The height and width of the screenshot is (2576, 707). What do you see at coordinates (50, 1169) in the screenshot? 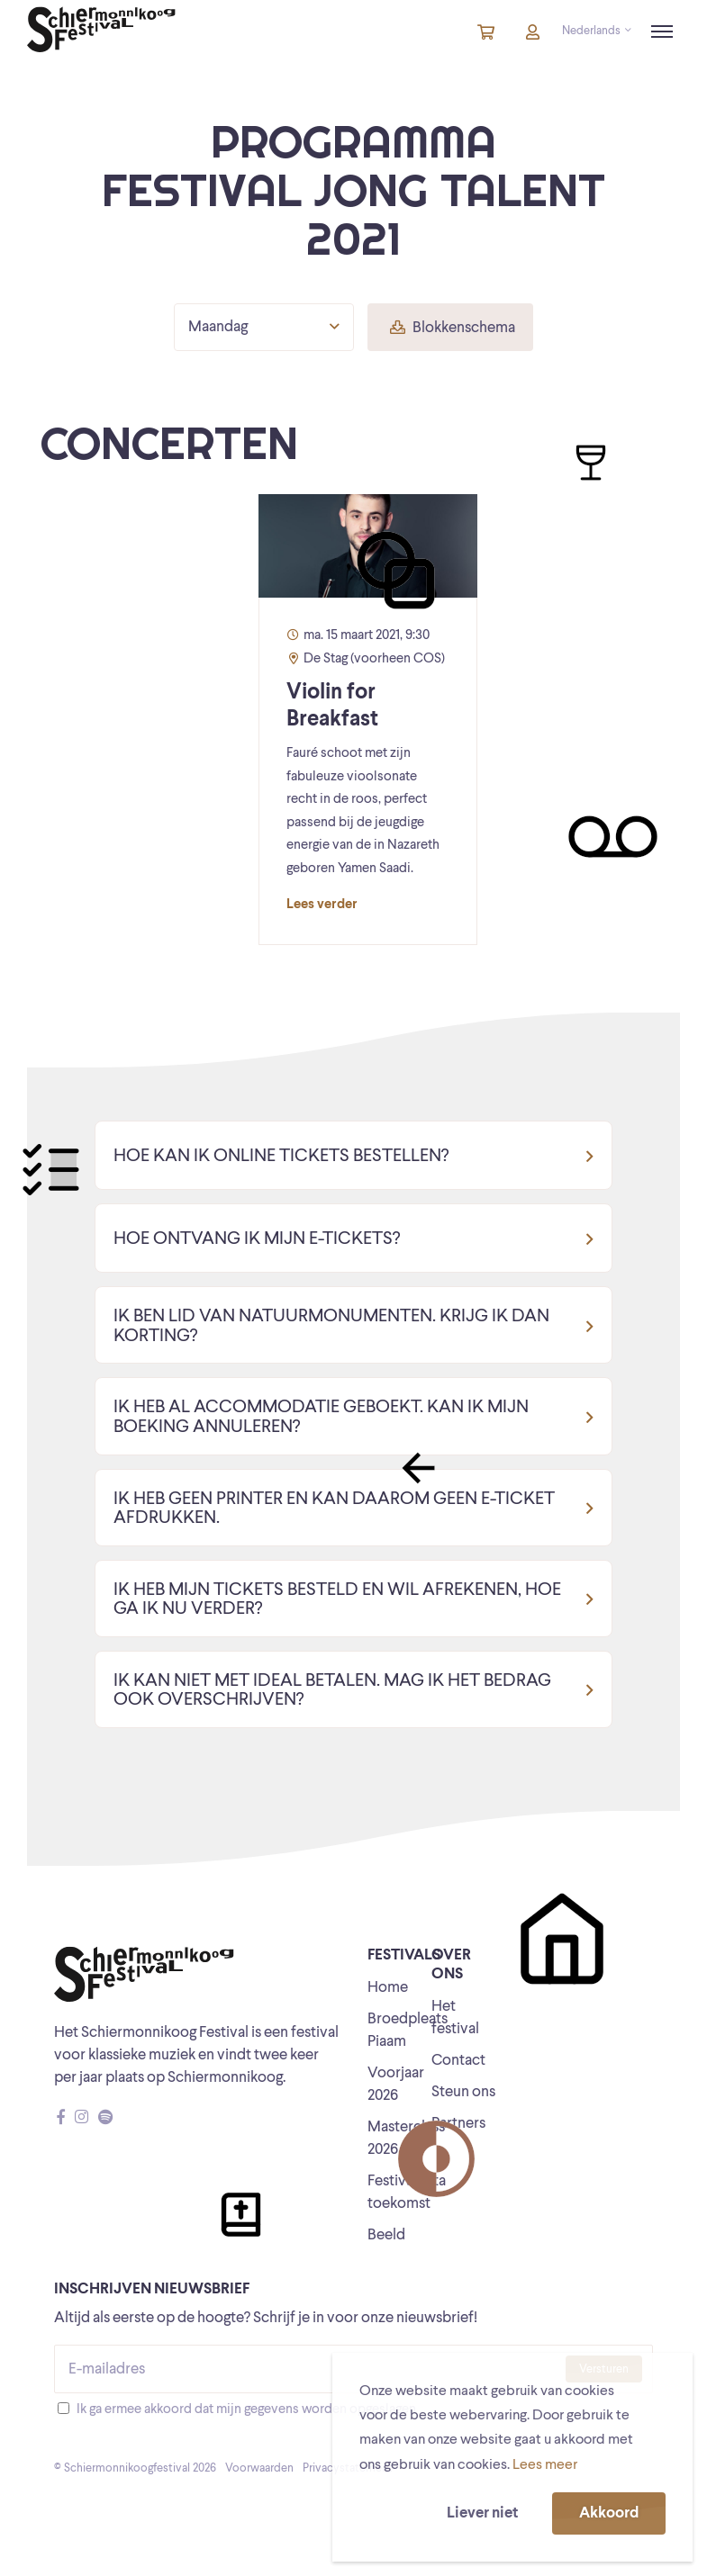
I see `view completed tasks or checklist` at bounding box center [50, 1169].